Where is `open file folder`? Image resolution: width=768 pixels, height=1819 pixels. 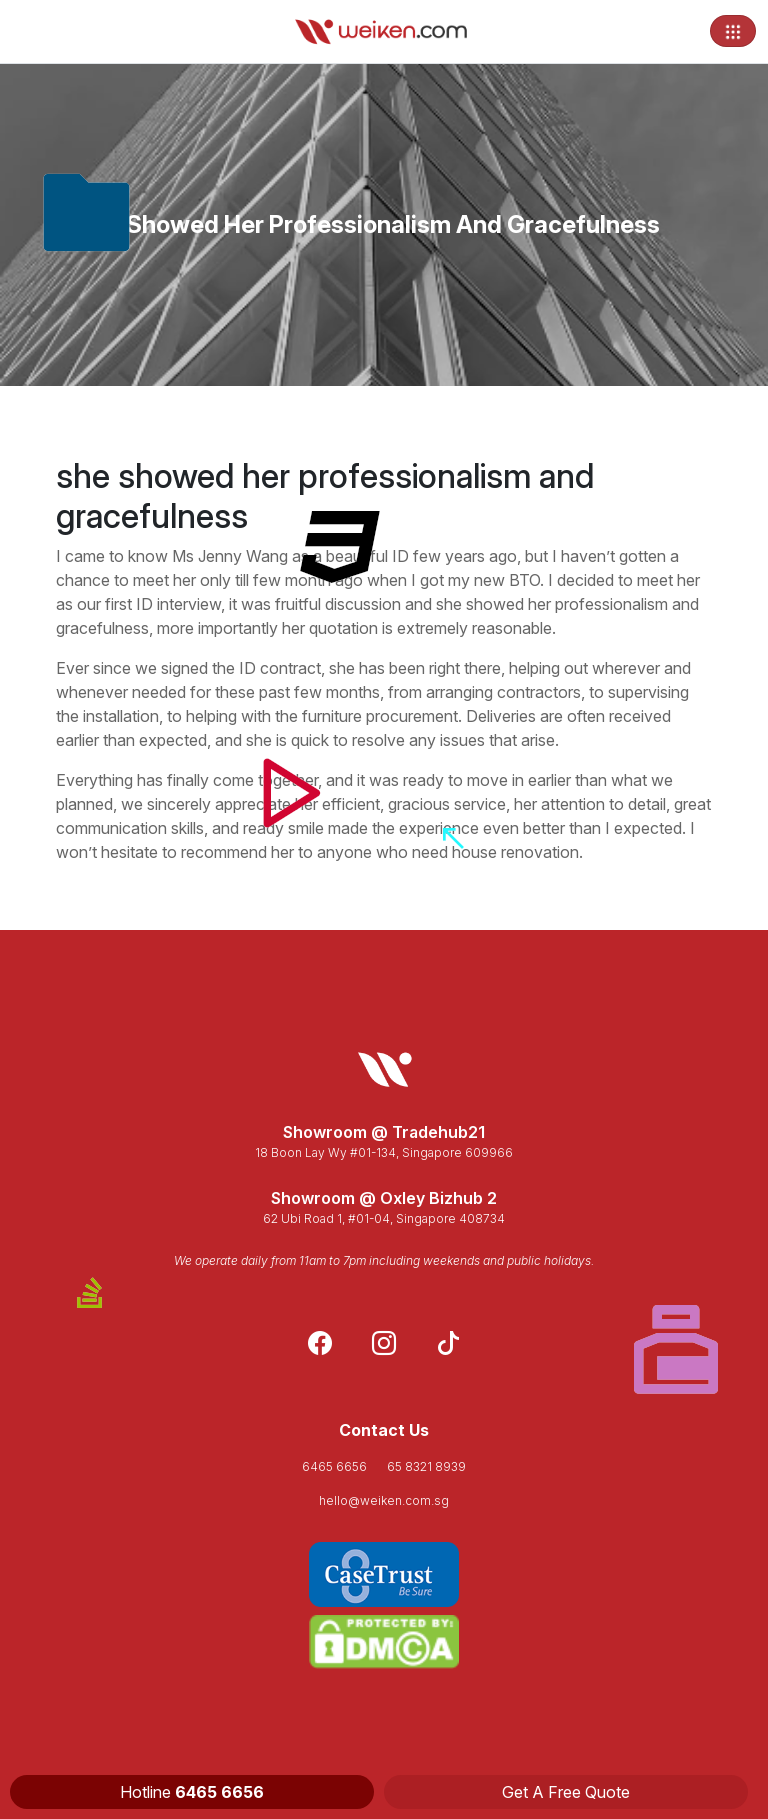 open file folder is located at coordinates (86, 212).